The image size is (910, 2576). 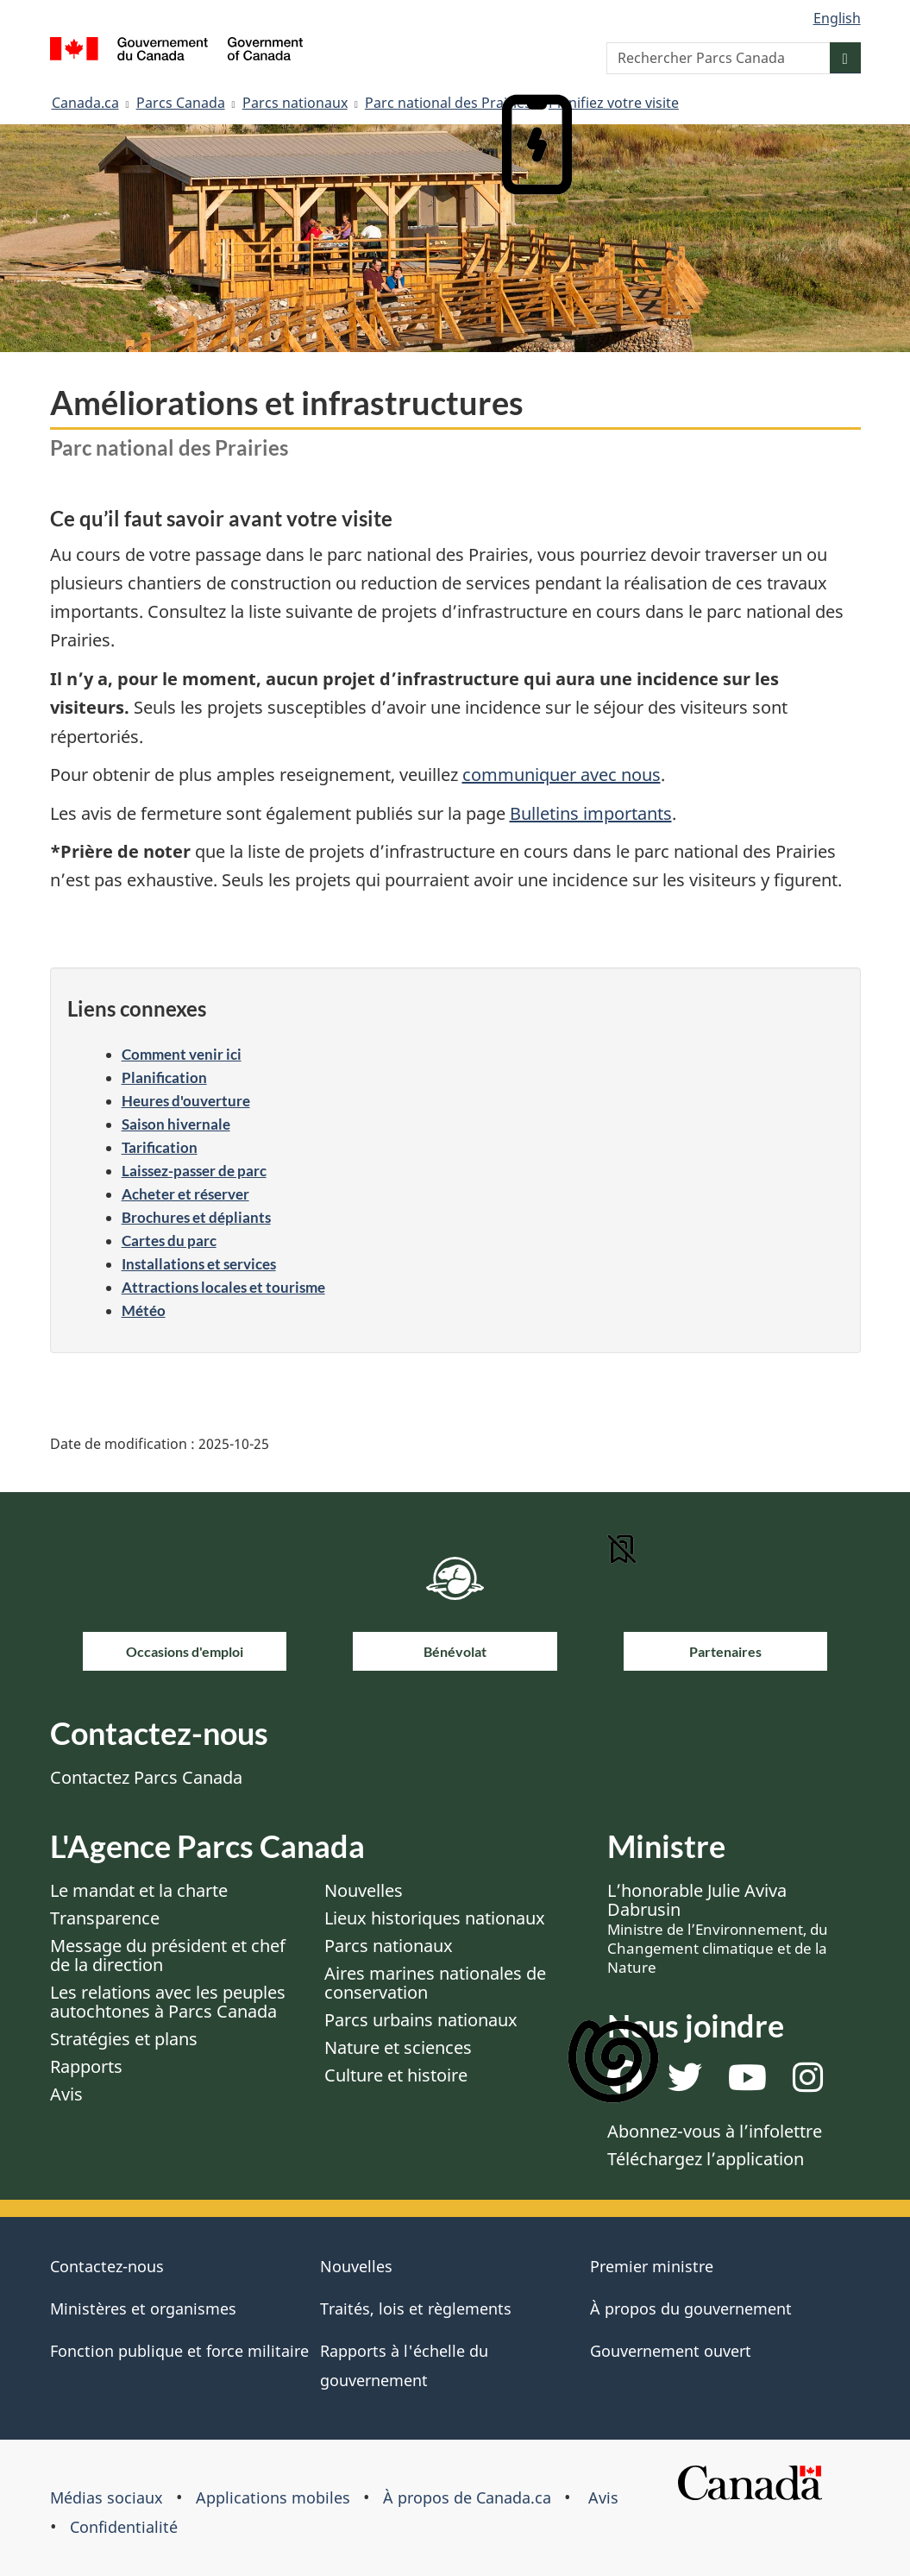 I want to click on access terminal or command line interface, so click(x=613, y=2062).